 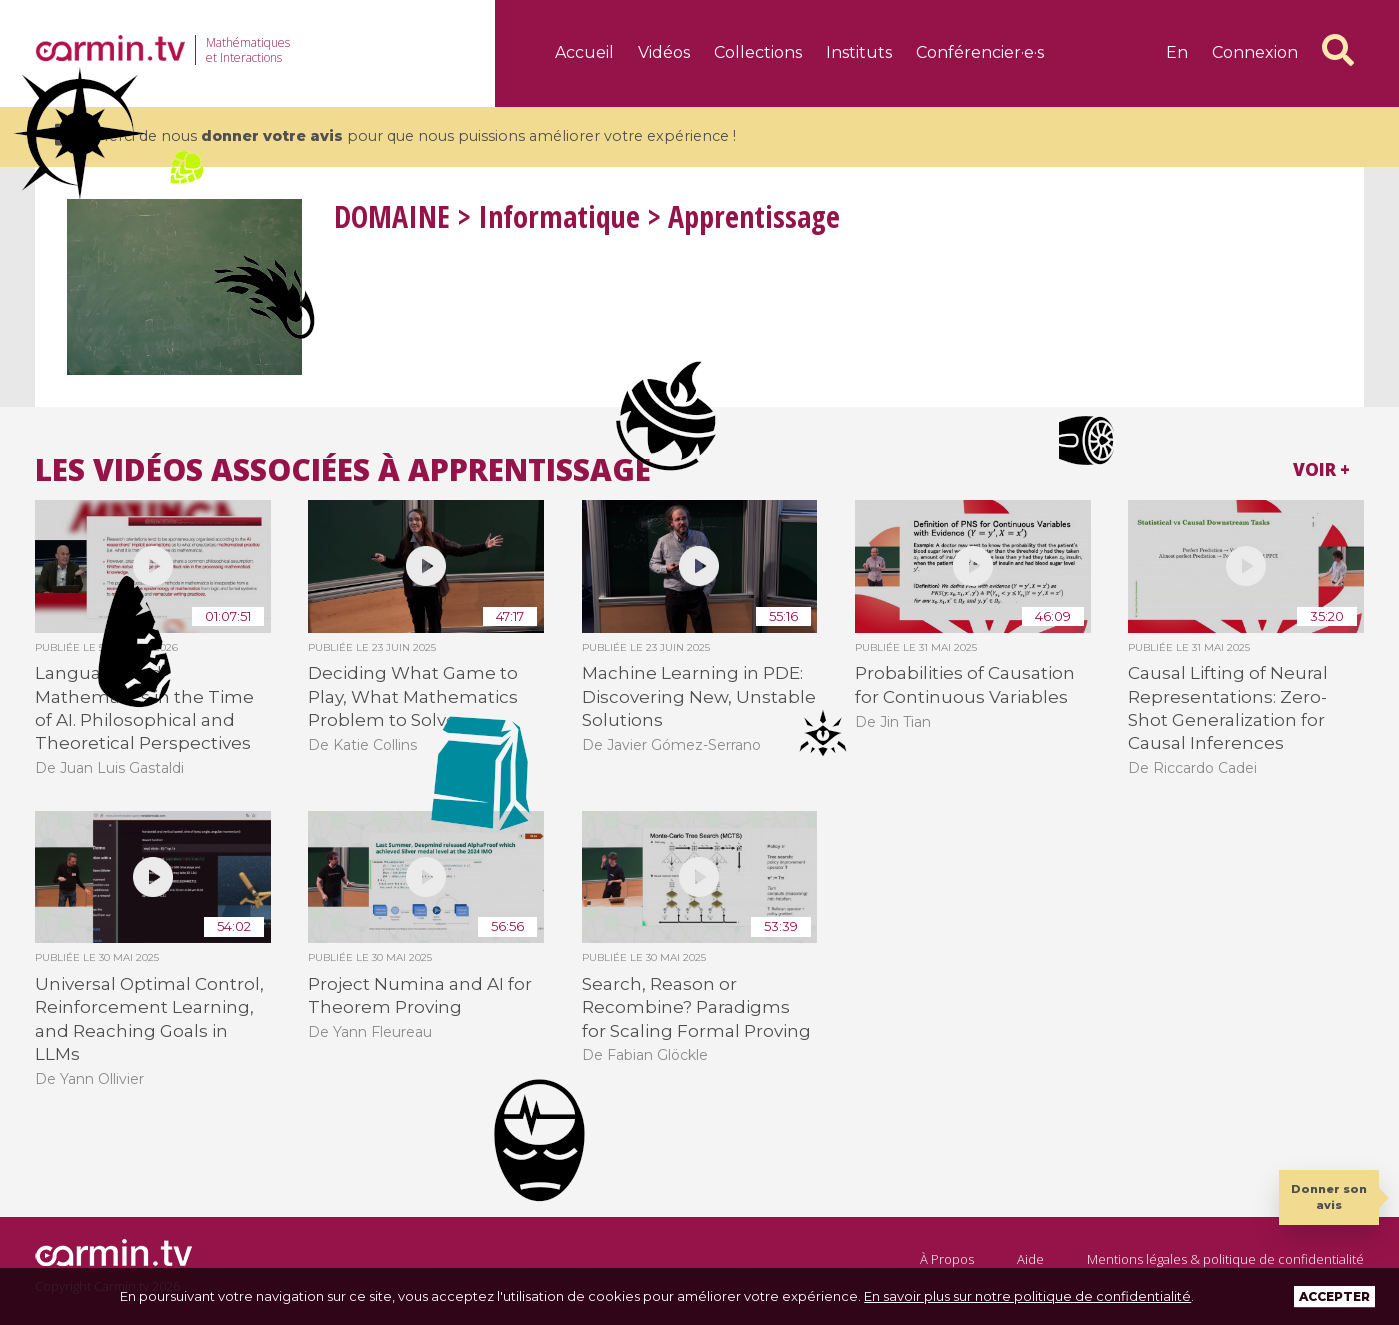 I want to click on indicates a speed boost or acceleration power-up, so click(x=264, y=300).